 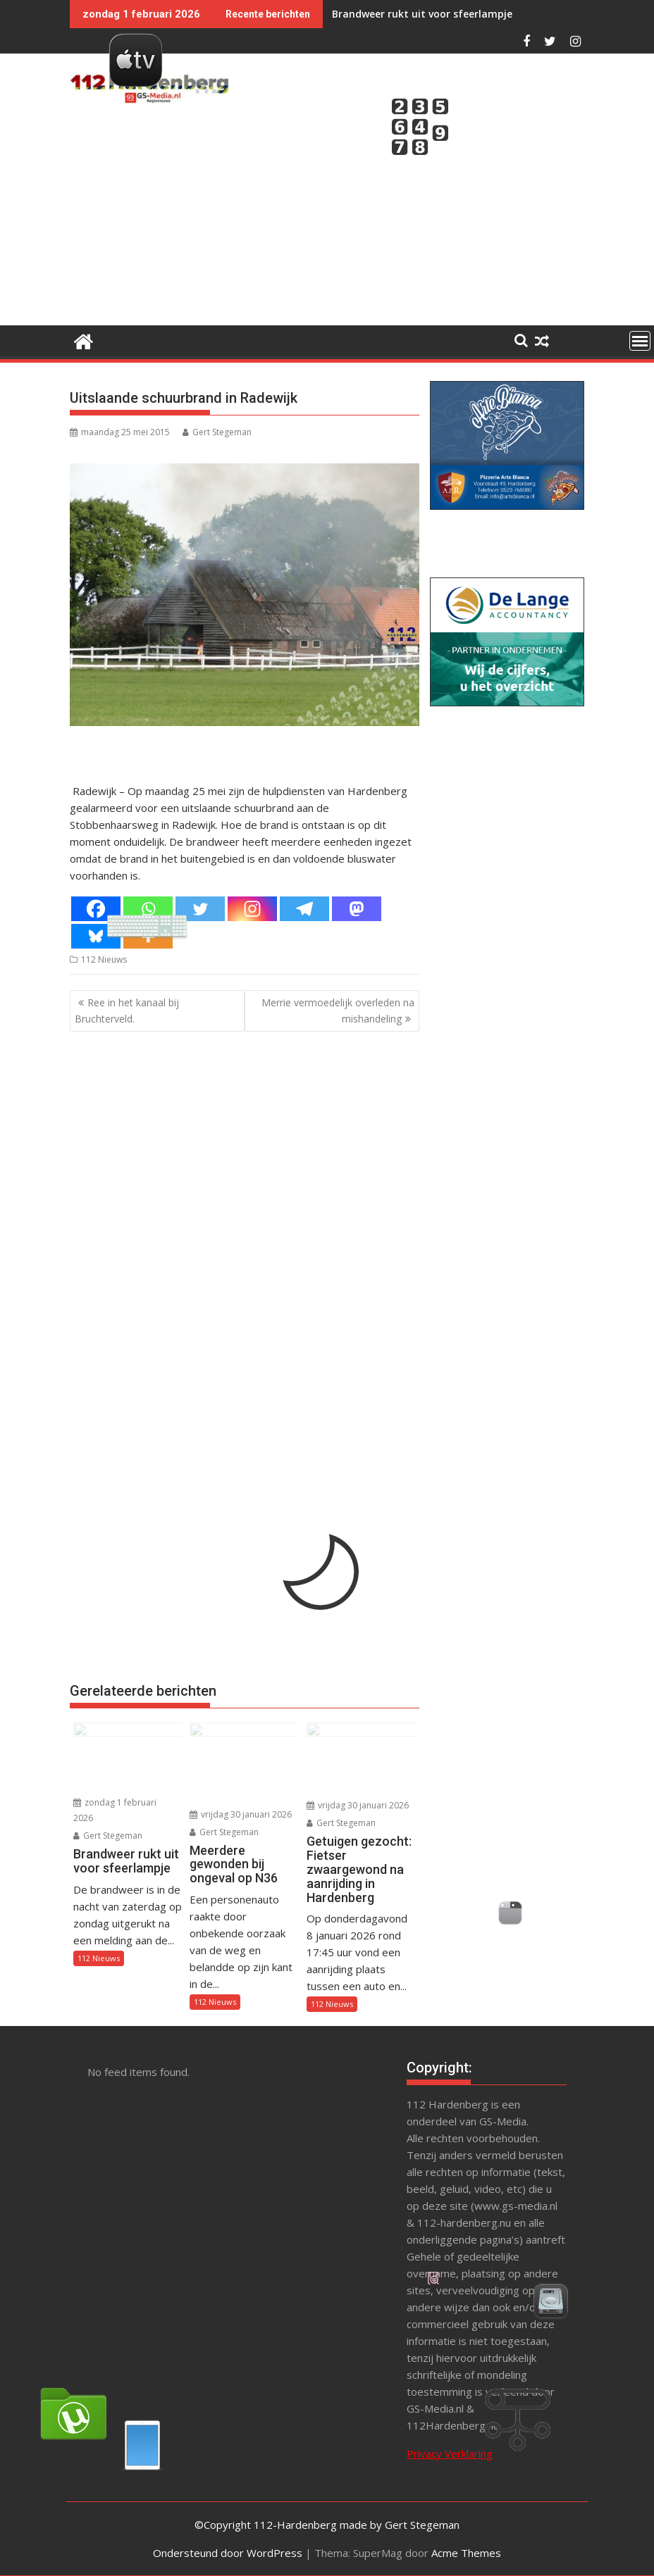 I want to click on indicates half-width input mode is active in fcitx, so click(x=320, y=1571).